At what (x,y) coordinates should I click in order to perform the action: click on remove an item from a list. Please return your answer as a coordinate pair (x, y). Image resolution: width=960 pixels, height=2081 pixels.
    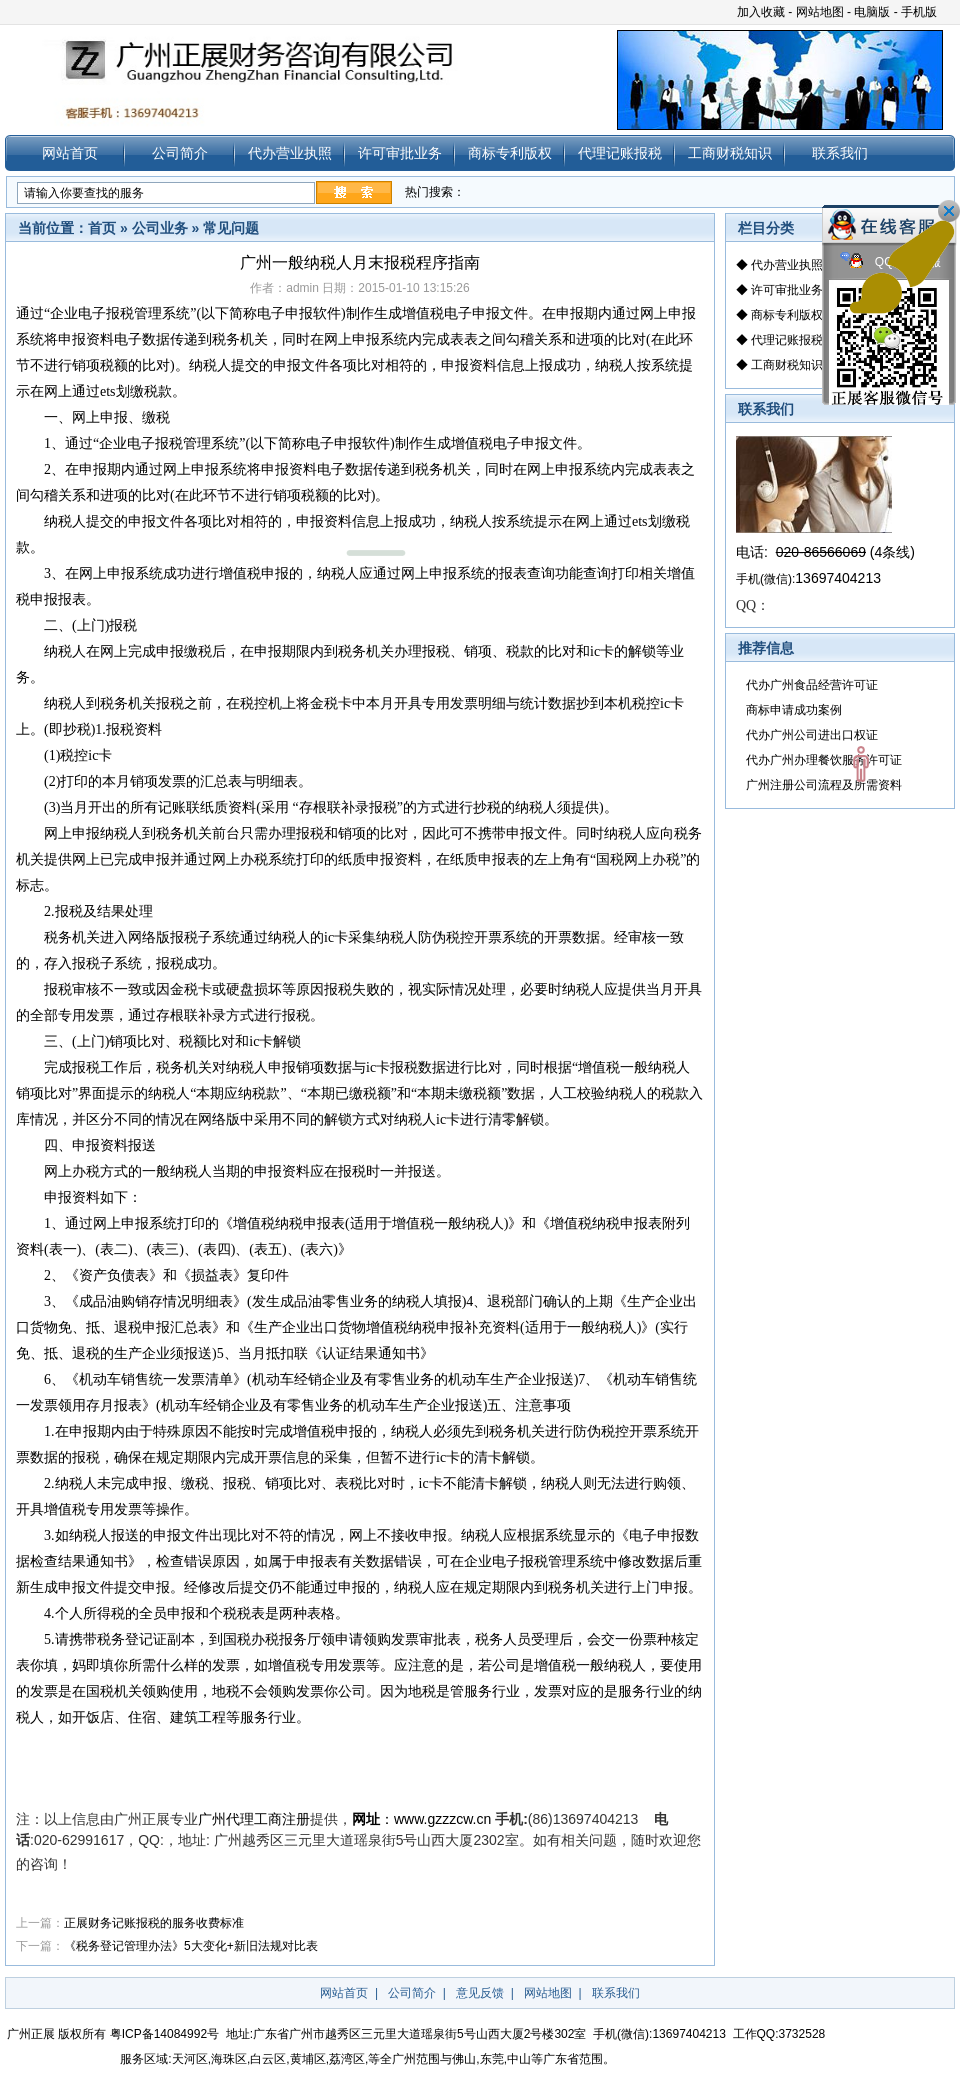
    Looking at the image, I should click on (376, 553).